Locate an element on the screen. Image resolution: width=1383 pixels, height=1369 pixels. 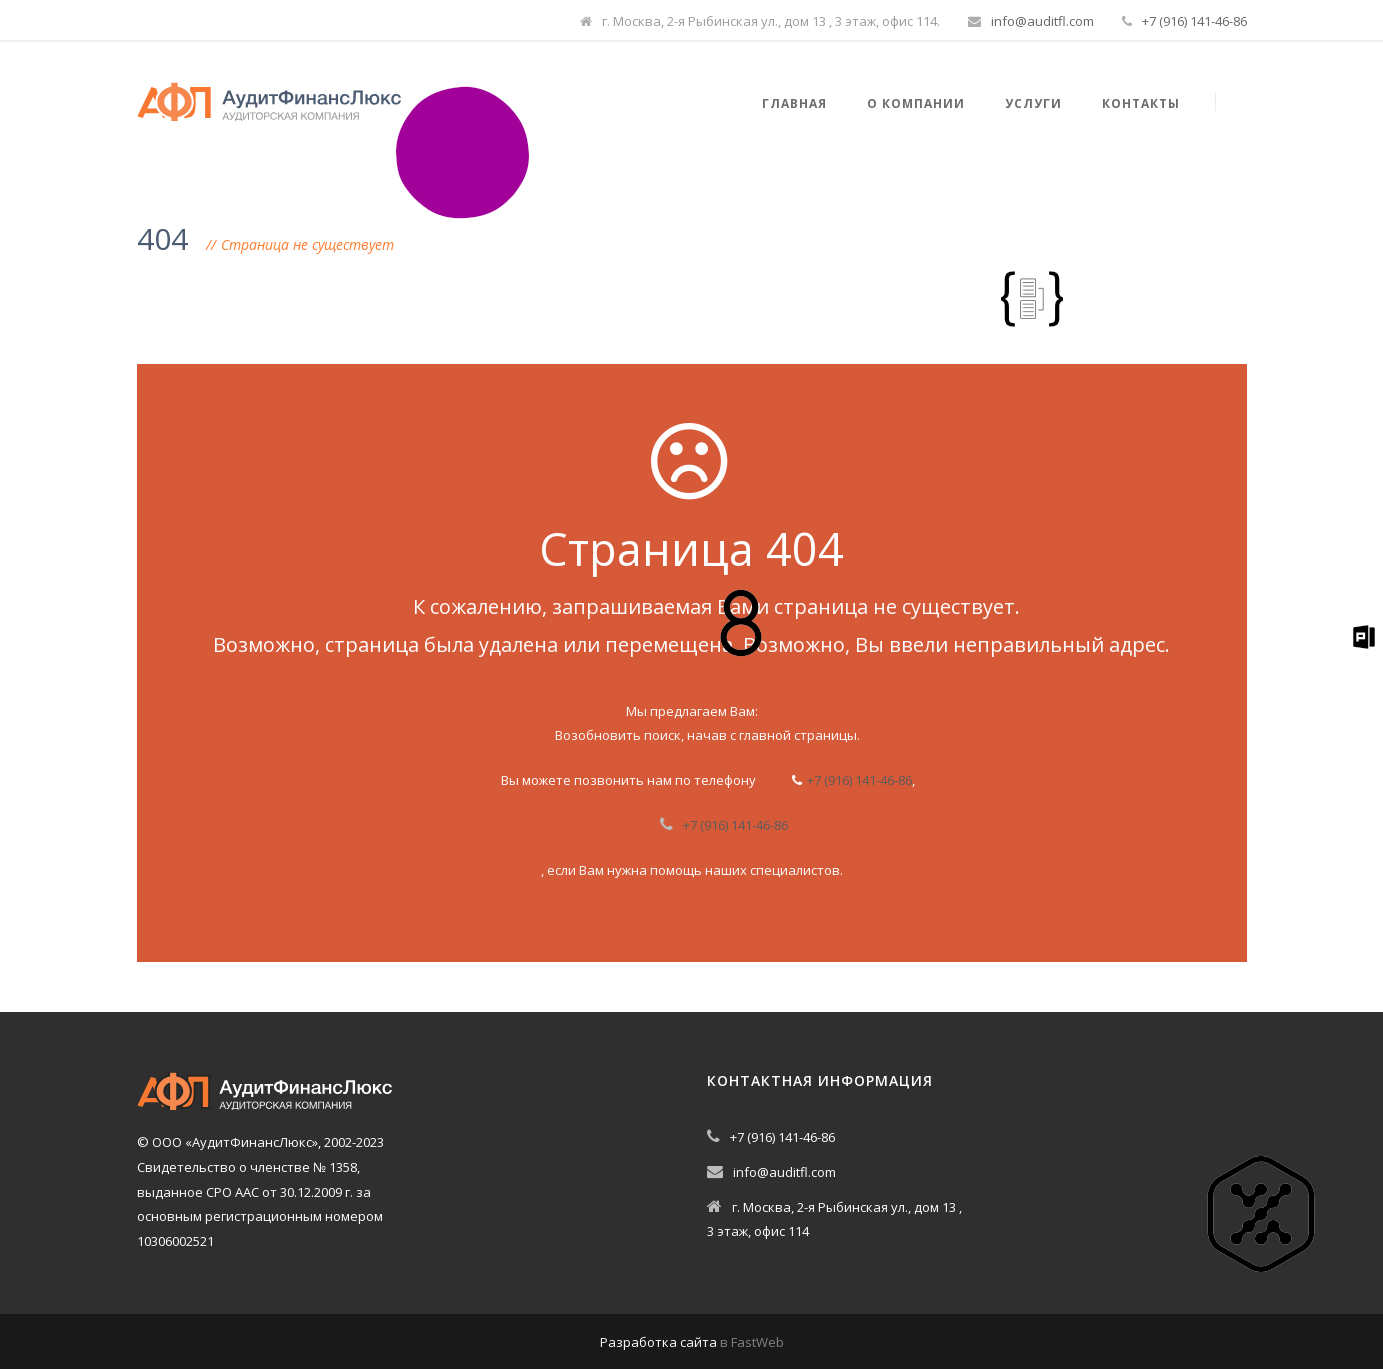
open the Headspace meditation app is located at coordinates (462, 152).